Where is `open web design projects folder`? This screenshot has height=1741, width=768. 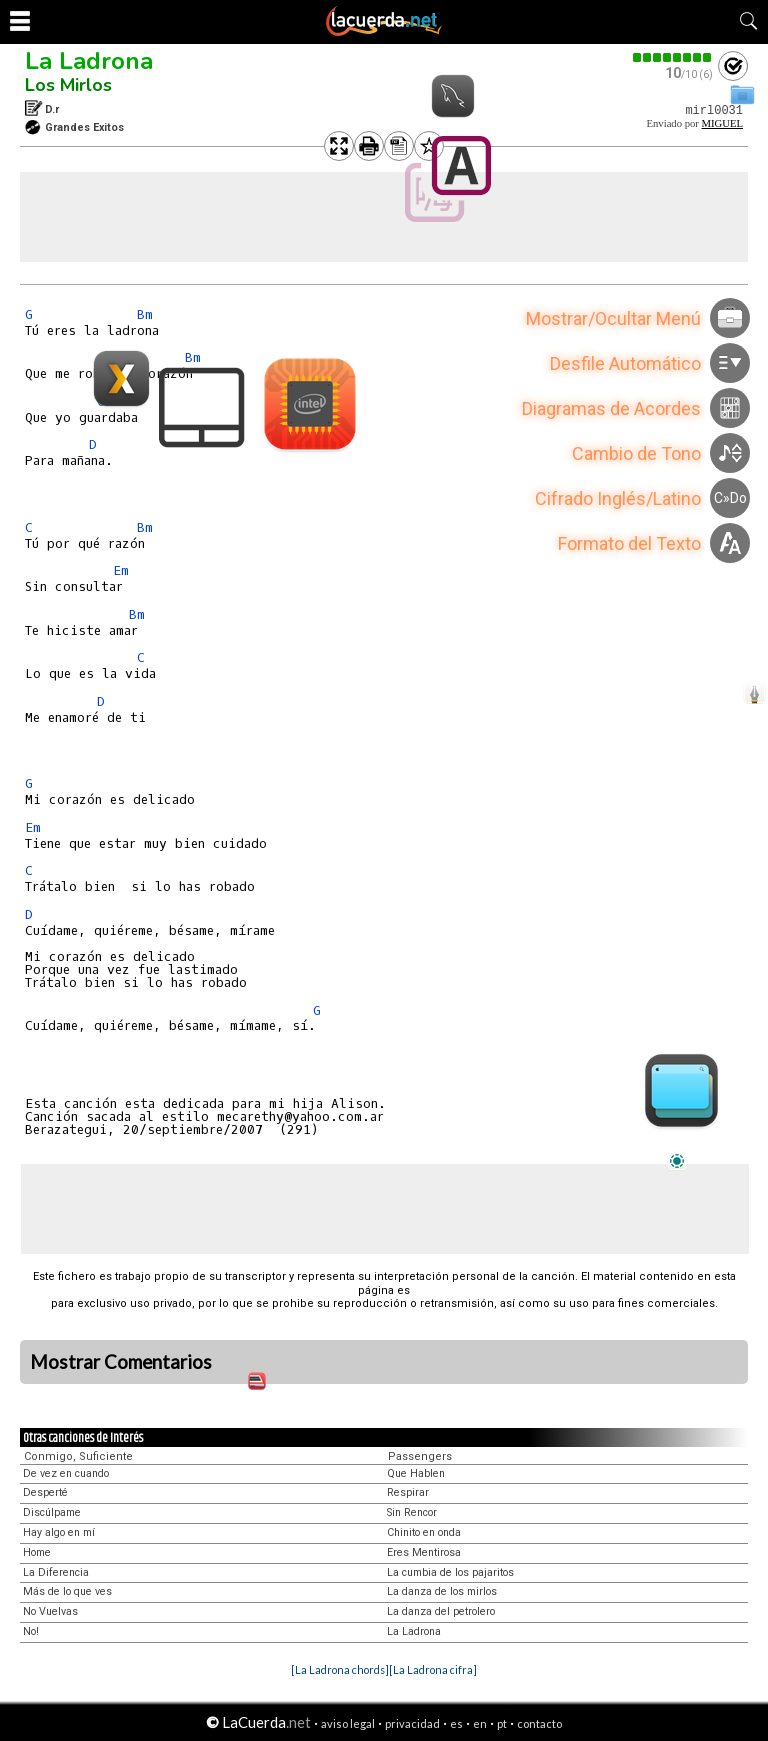
open web design projects folder is located at coordinates (742, 94).